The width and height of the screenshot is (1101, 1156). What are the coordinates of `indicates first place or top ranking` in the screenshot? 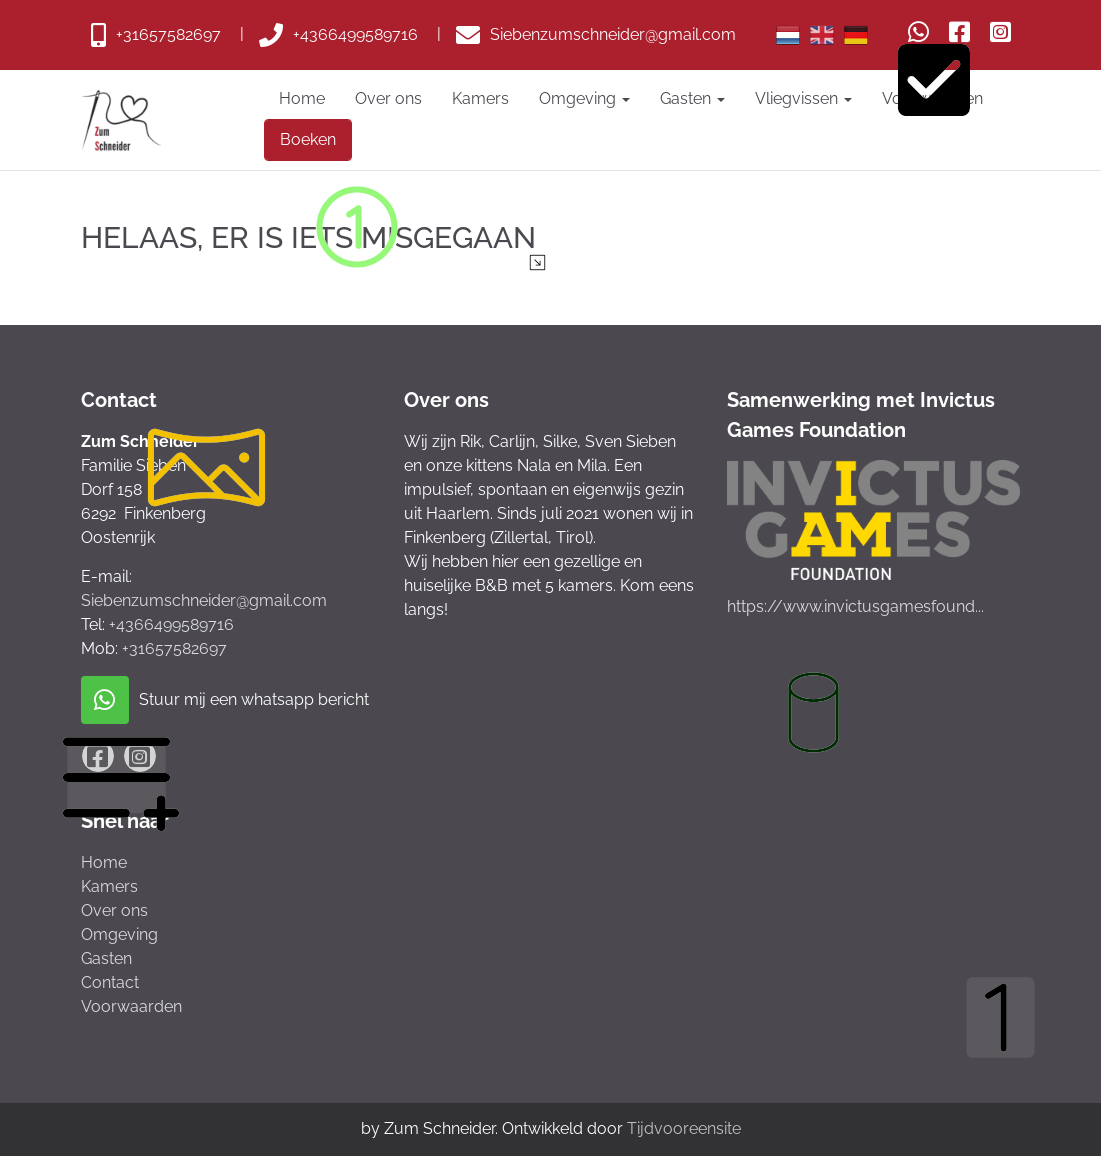 It's located at (1000, 1017).